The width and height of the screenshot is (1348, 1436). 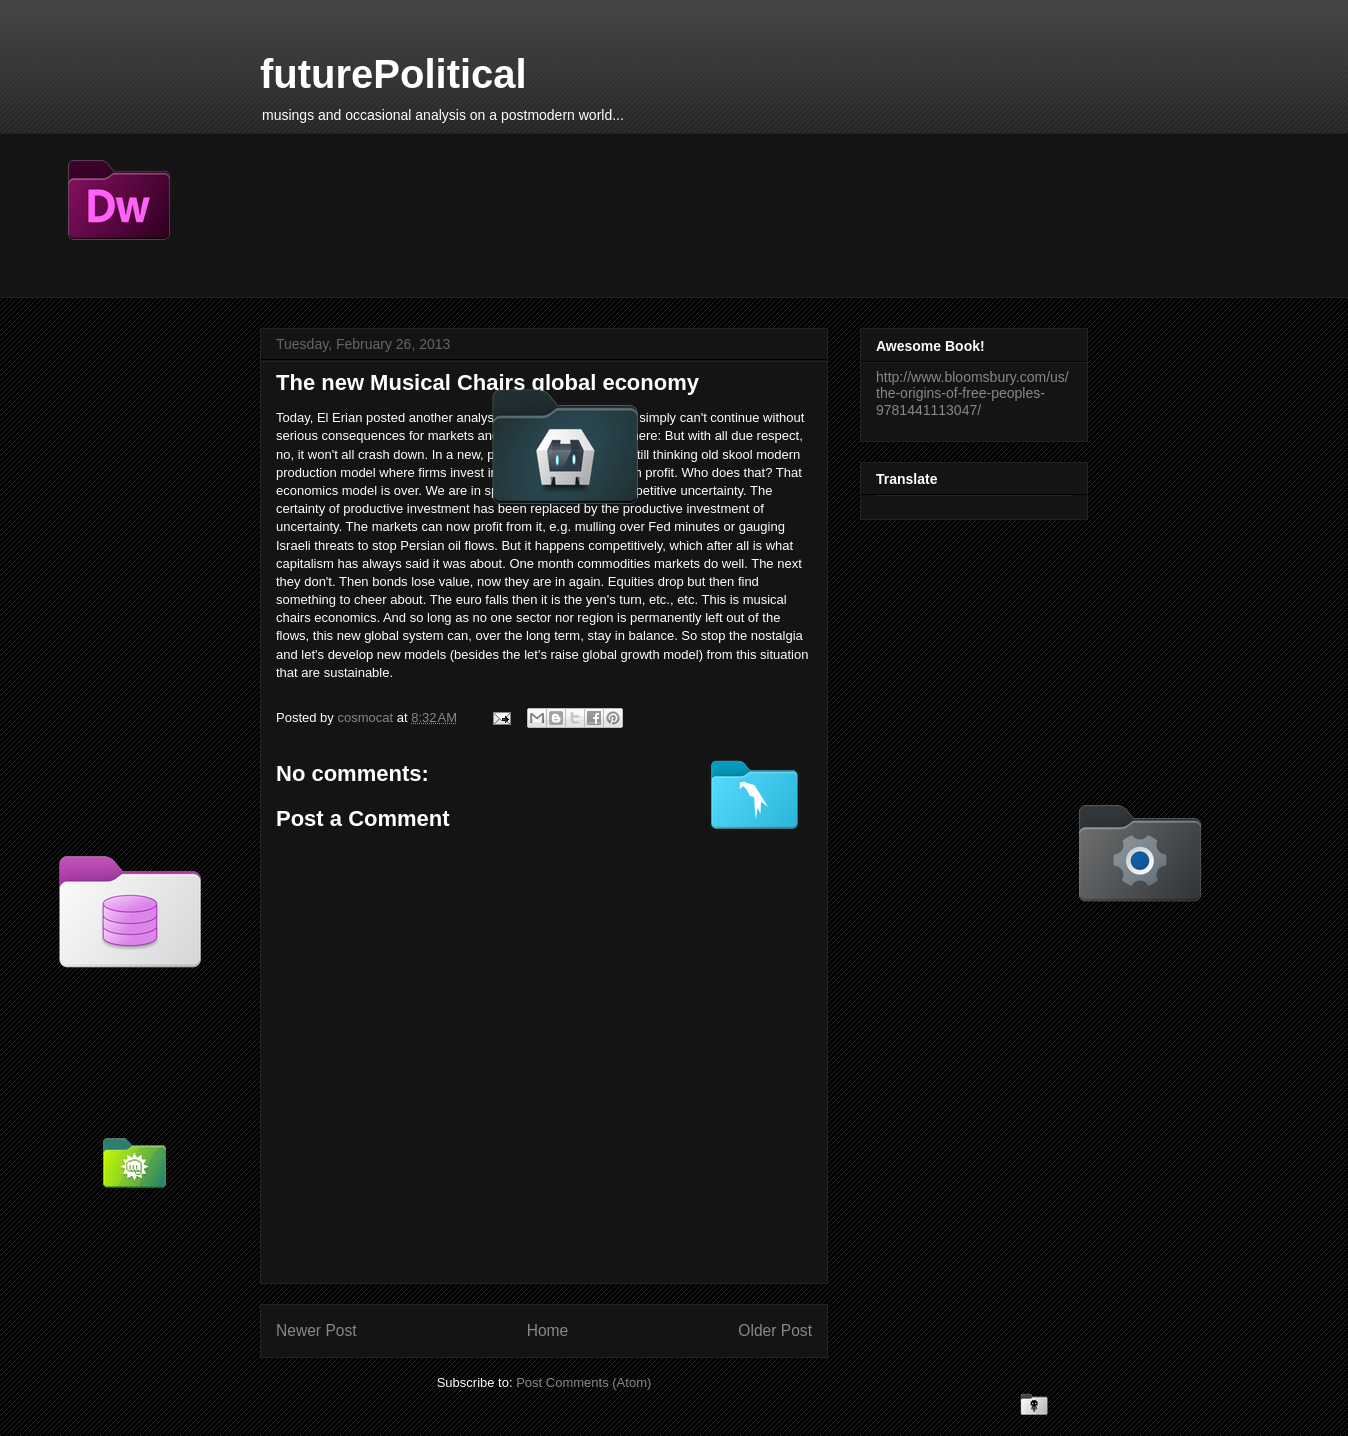 What do you see at coordinates (564, 450) in the screenshot?
I see `open cordova project folder` at bounding box center [564, 450].